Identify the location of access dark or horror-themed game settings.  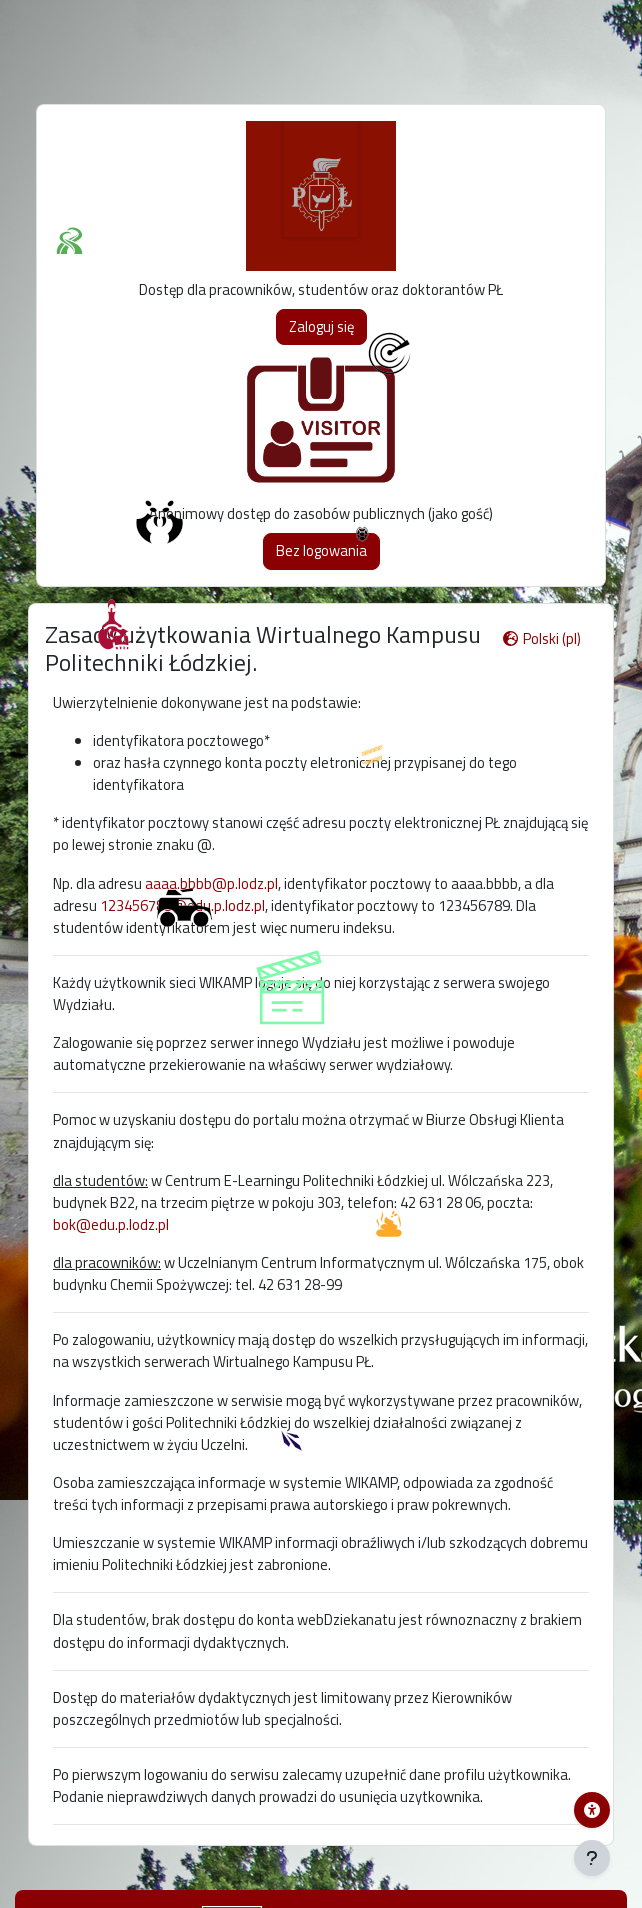
(112, 624).